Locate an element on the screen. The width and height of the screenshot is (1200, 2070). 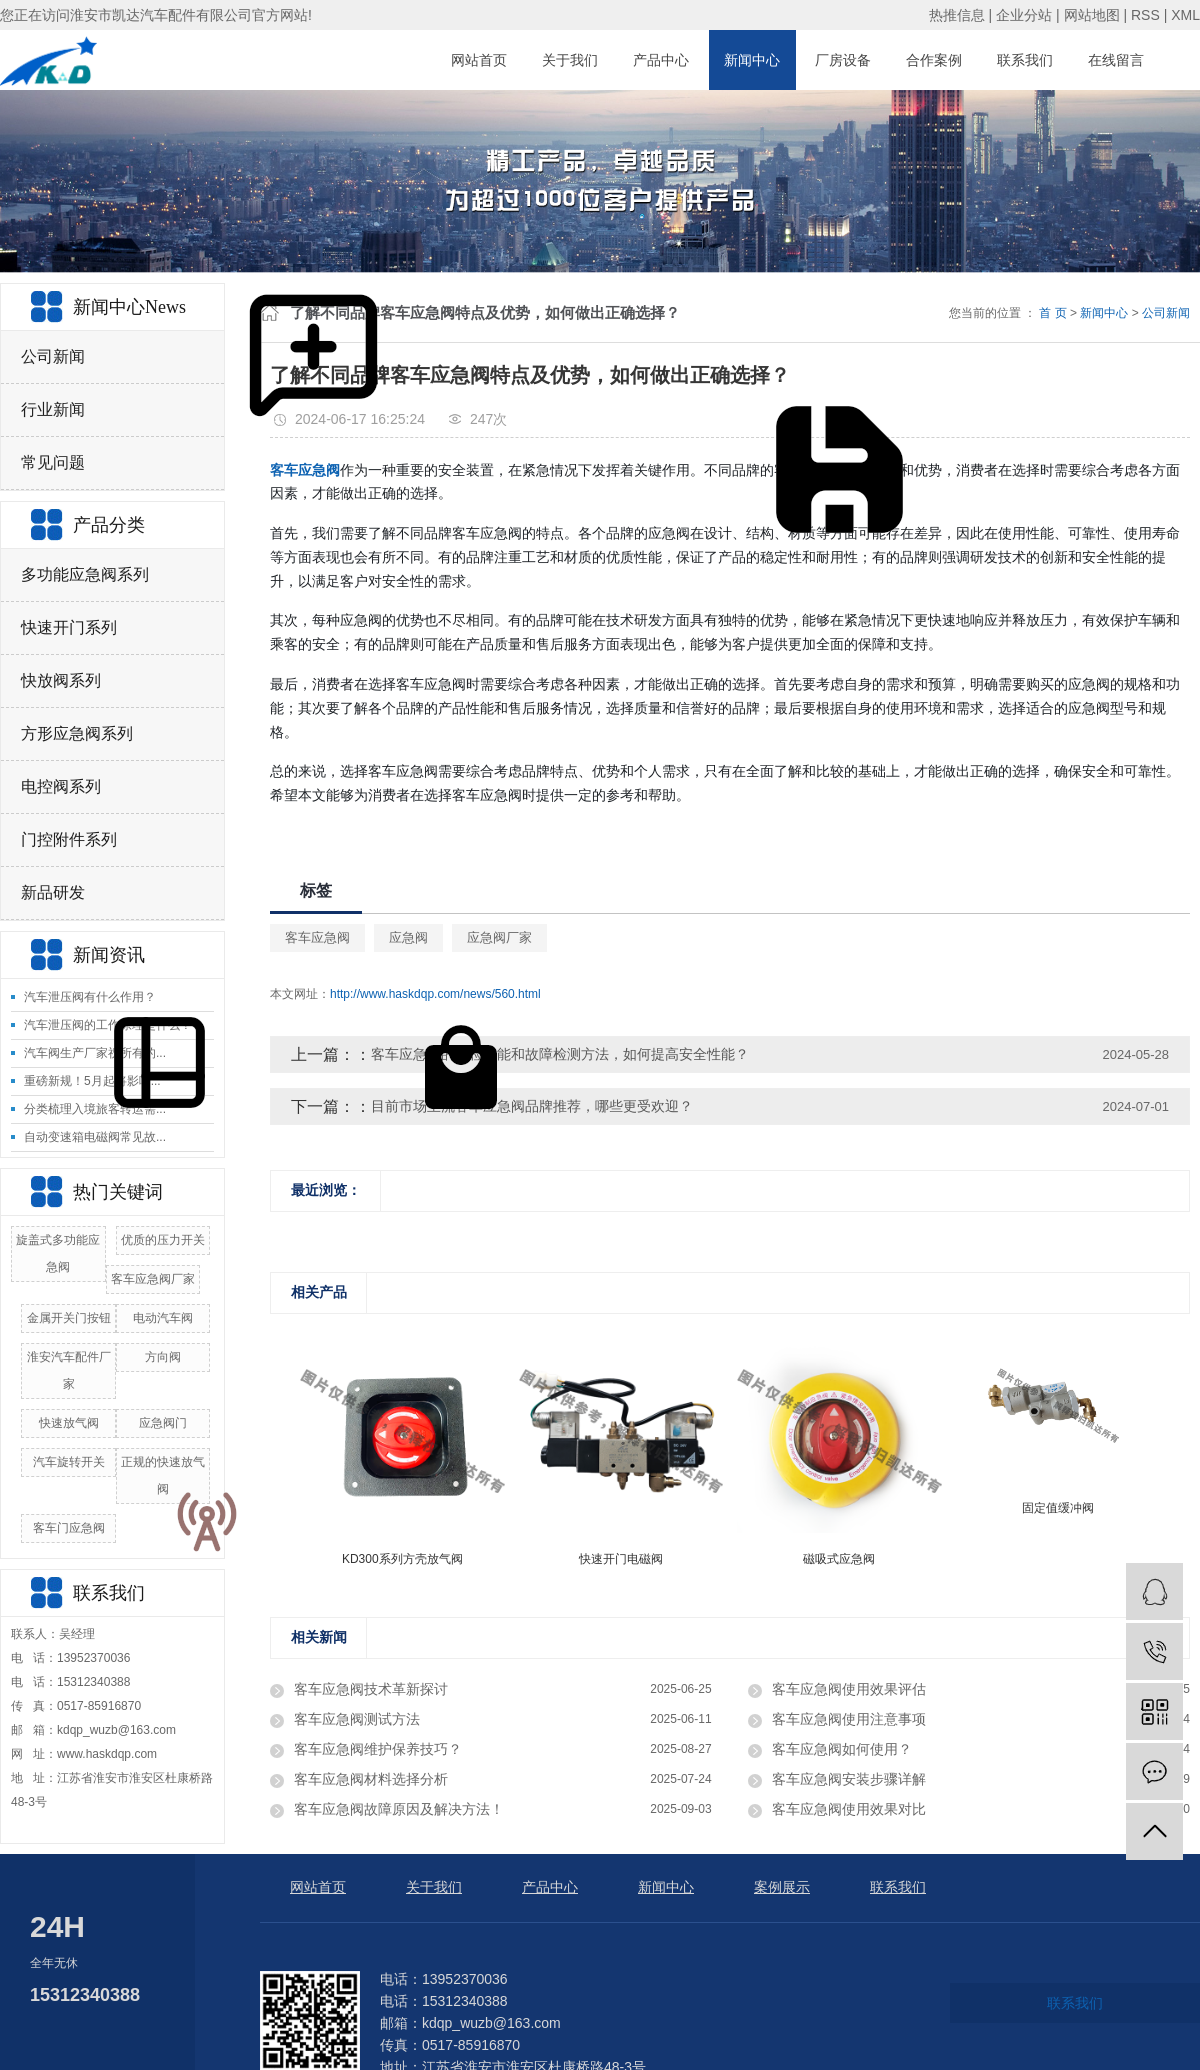
broadcast or transmission status is located at coordinates (207, 1522).